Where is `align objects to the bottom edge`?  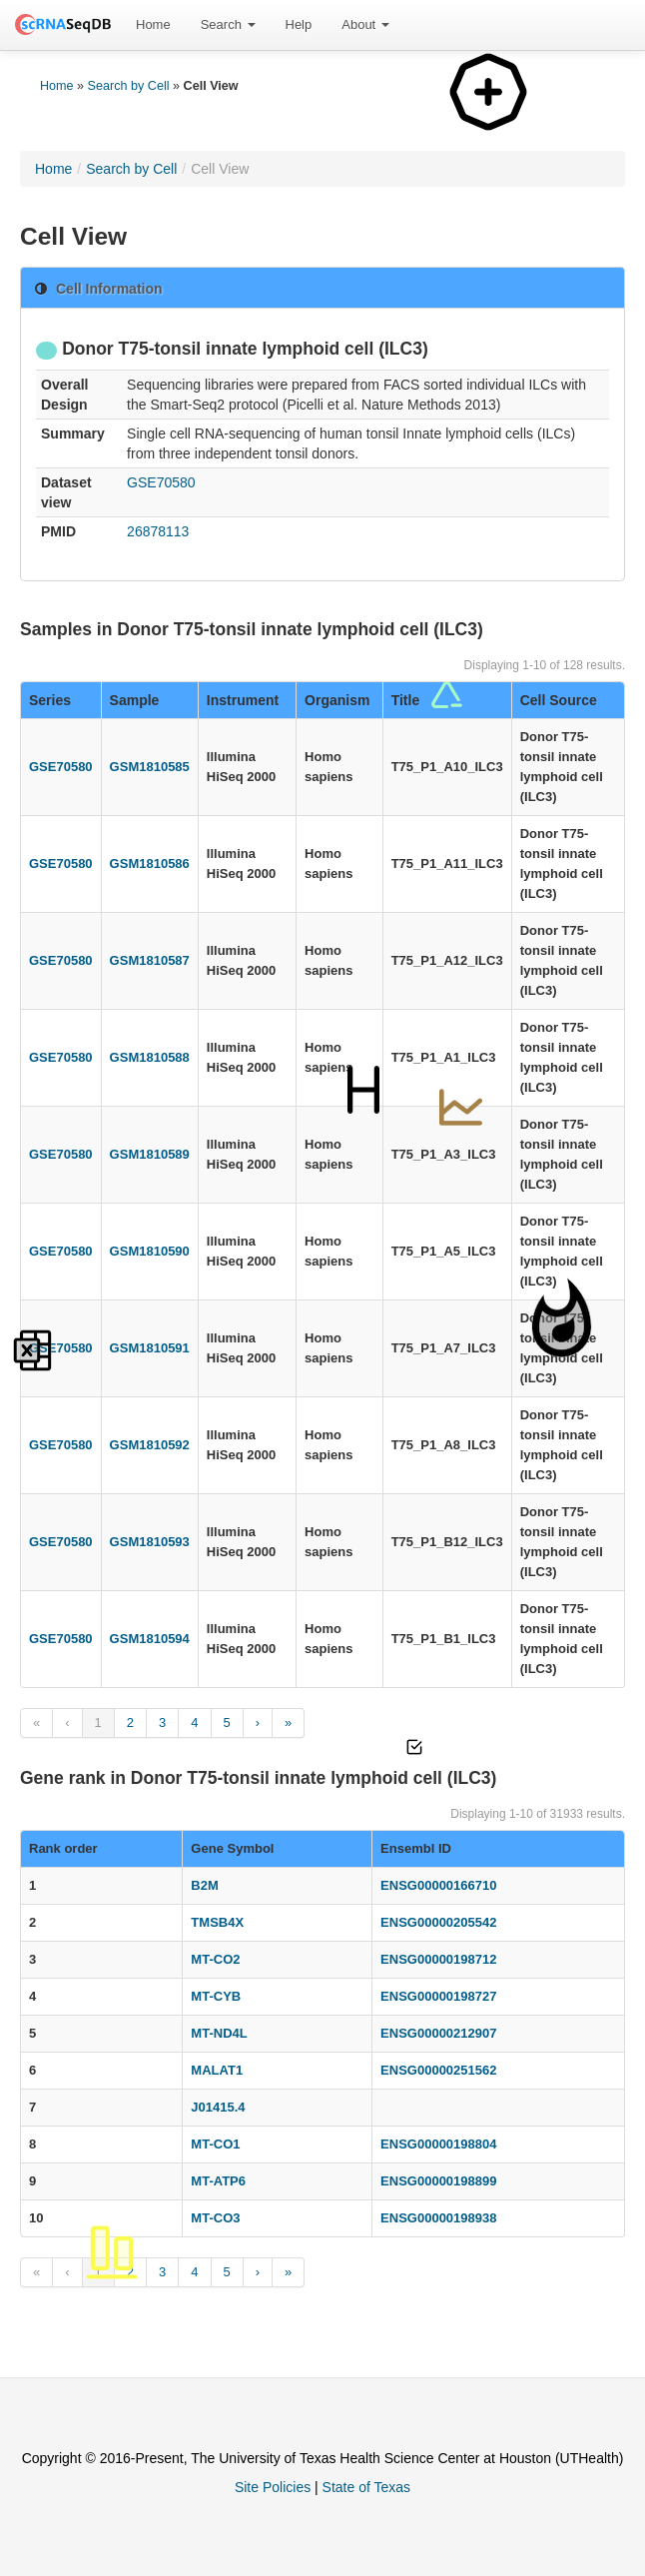 align objects to the bottom edge is located at coordinates (112, 2253).